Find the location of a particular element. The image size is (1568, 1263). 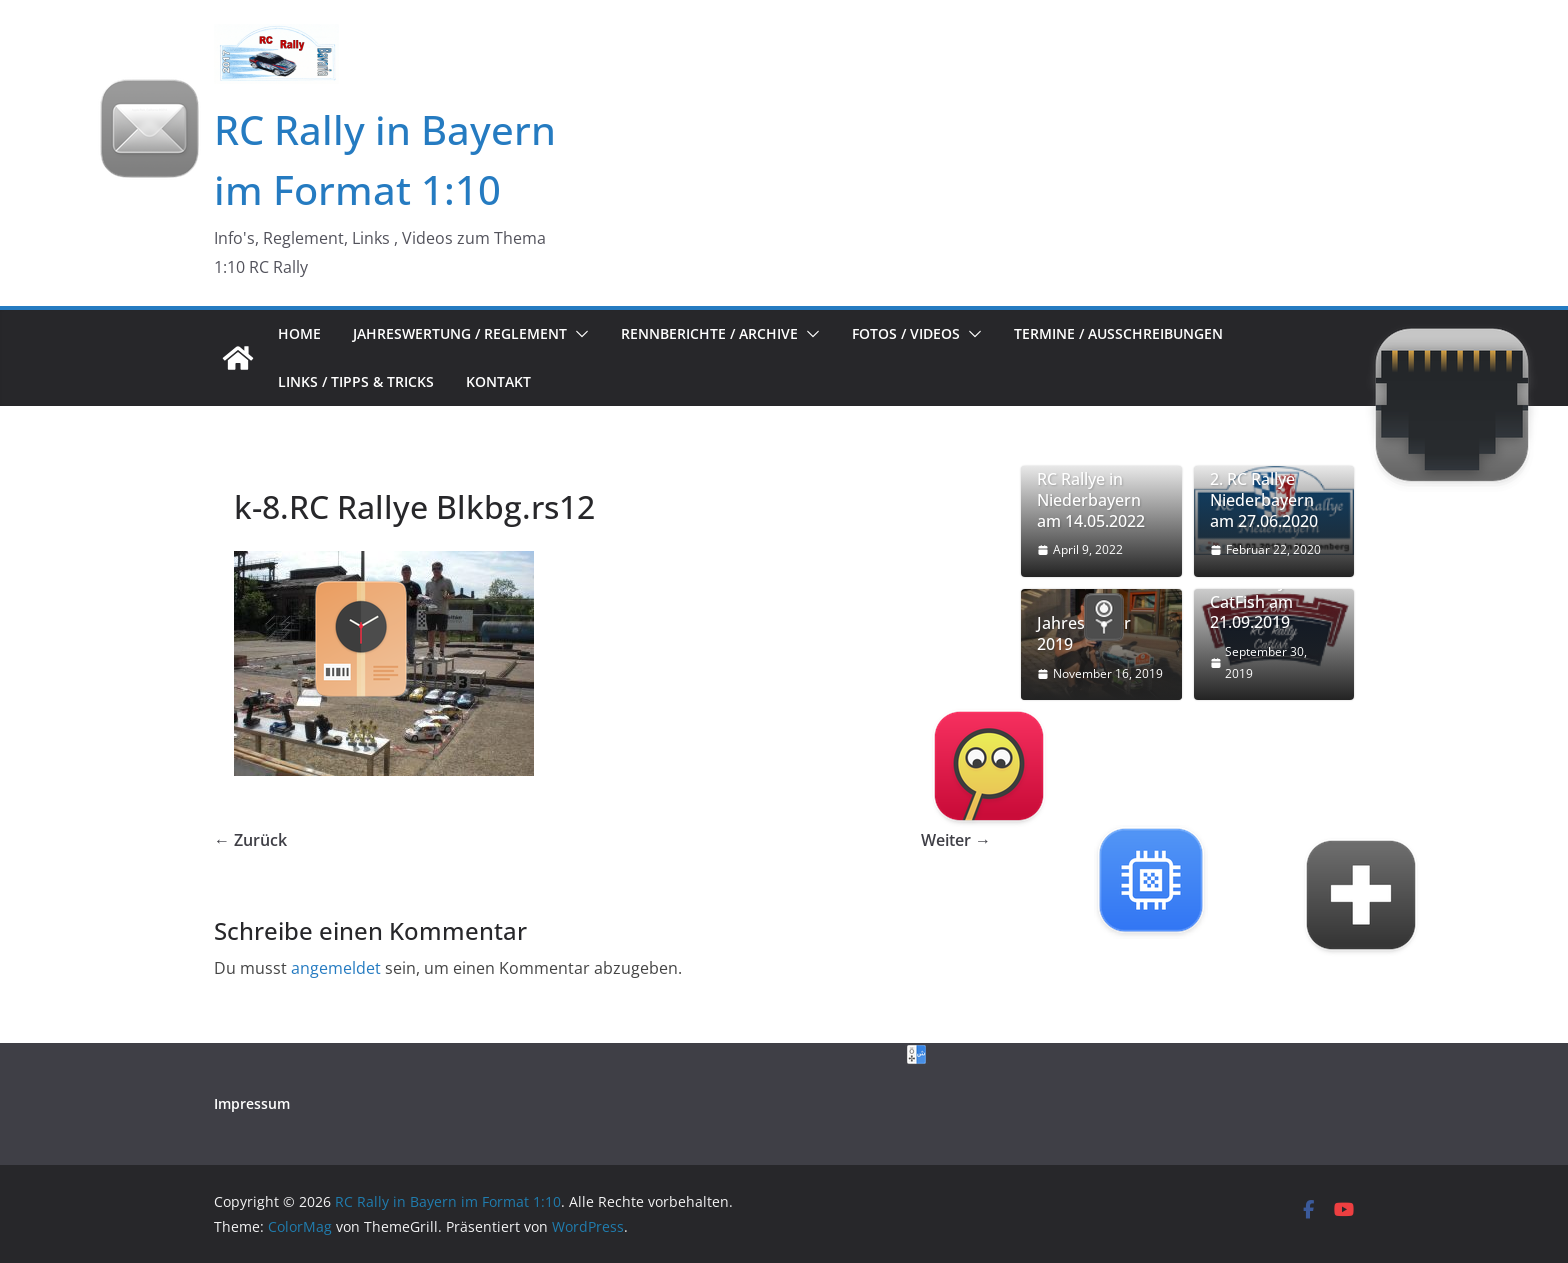

open the mycanal streaming app is located at coordinates (1361, 895).